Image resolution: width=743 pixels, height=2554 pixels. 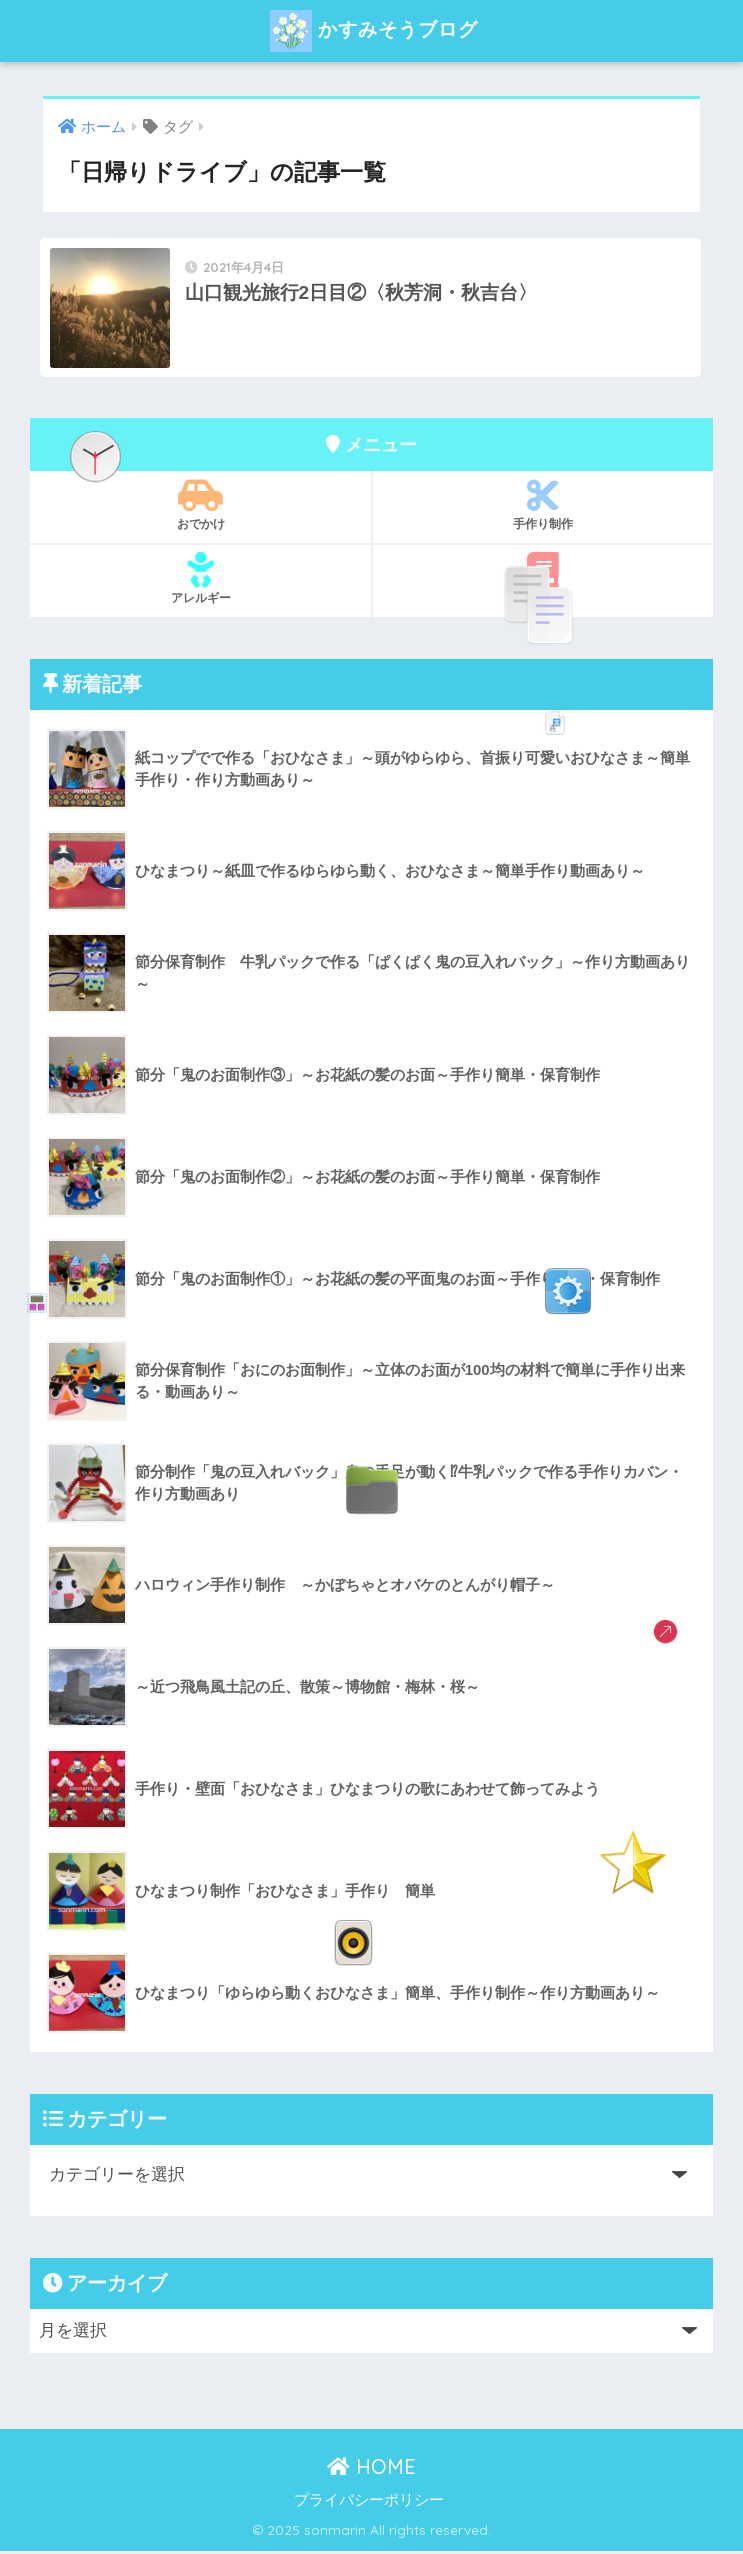 What do you see at coordinates (95, 456) in the screenshot?
I see `access recently opened files and folders` at bounding box center [95, 456].